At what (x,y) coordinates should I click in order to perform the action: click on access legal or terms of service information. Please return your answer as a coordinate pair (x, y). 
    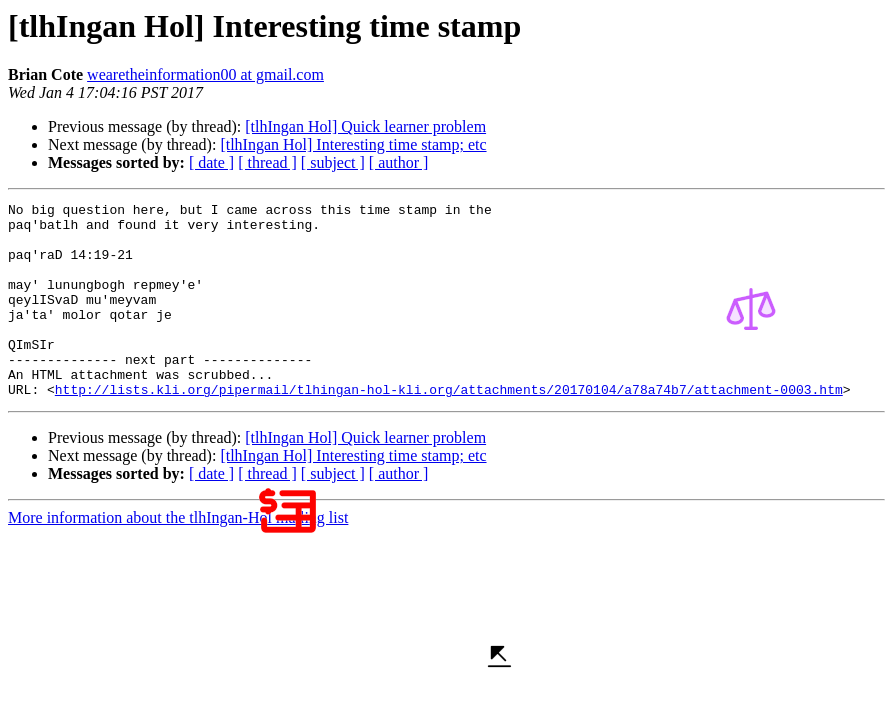
    Looking at the image, I should click on (751, 309).